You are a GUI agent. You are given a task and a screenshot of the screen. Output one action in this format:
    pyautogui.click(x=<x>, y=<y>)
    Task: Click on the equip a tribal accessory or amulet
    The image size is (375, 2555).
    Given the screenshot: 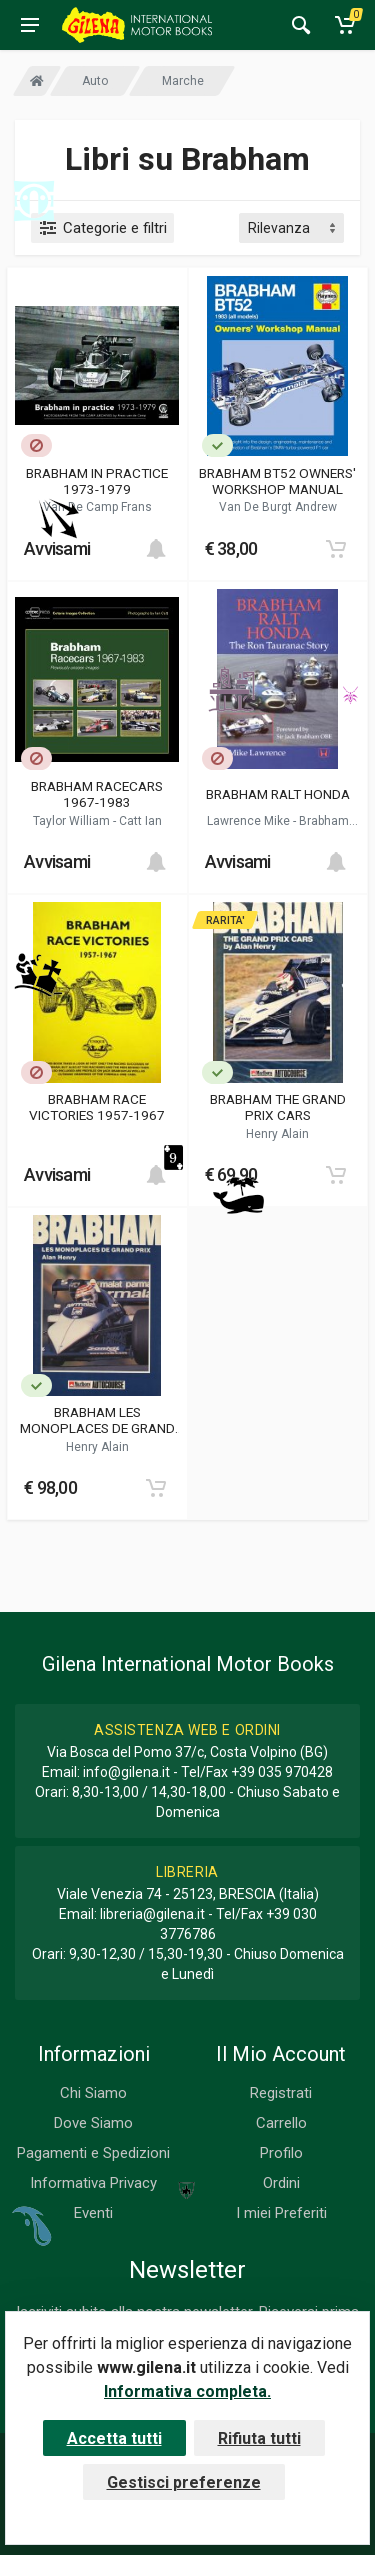 What is the action you would take?
    pyautogui.click(x=350, y=695)
    